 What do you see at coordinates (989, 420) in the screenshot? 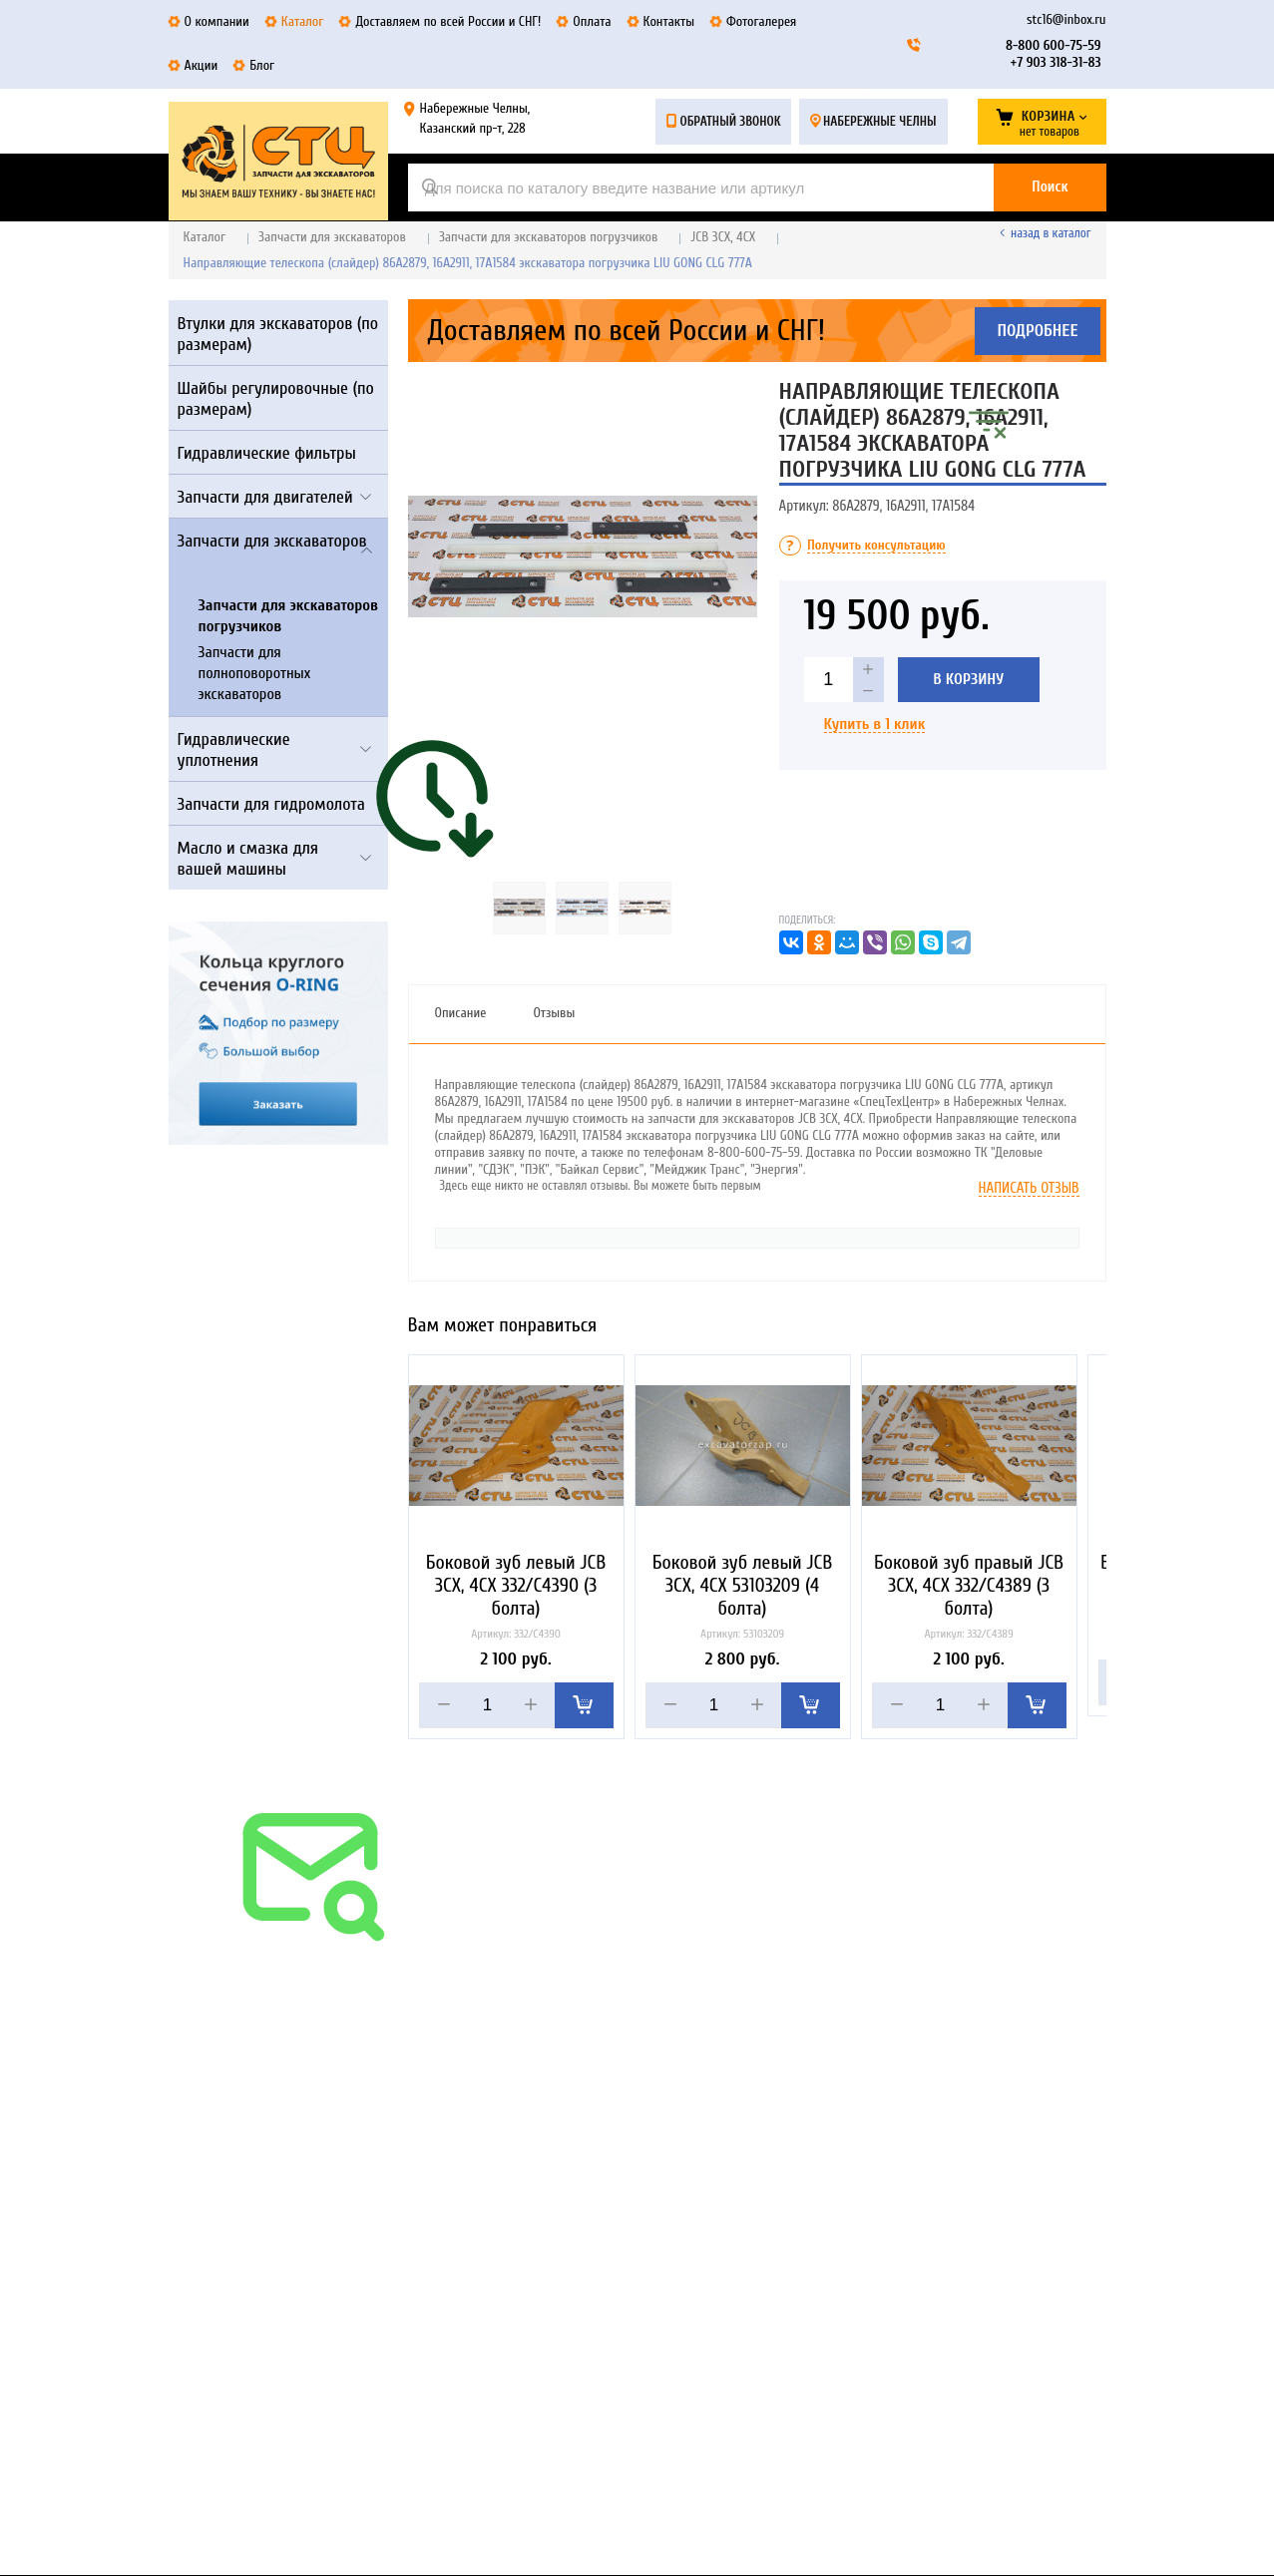
I see `clear all active filters` at bounding box center [989, 420].